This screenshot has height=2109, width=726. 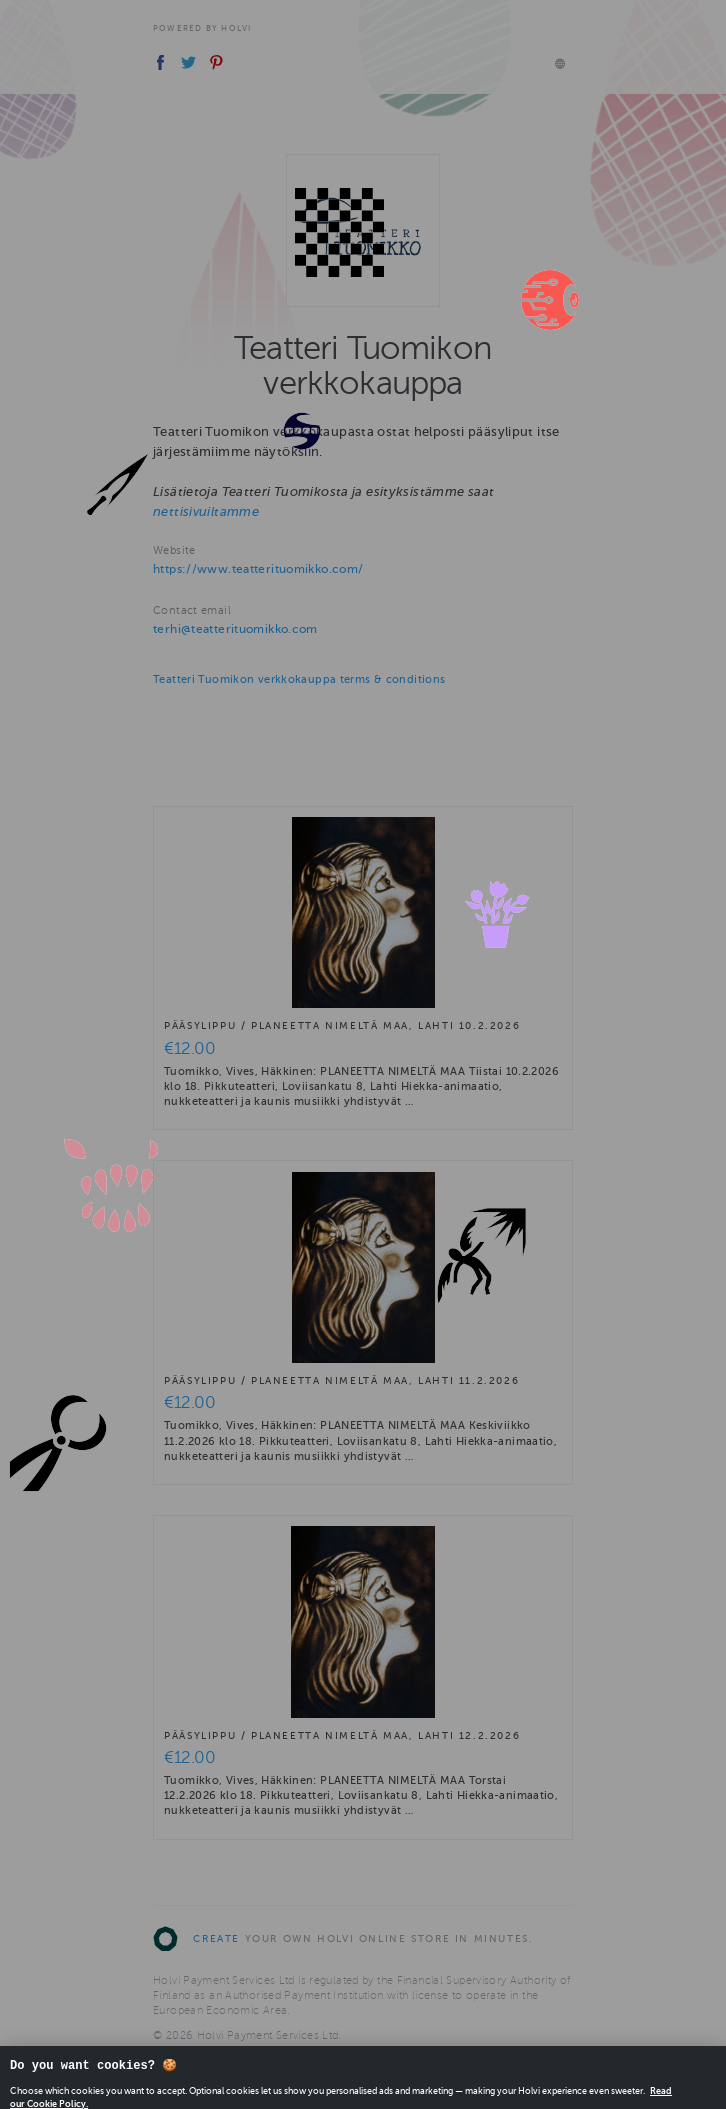 What do you see at coordinates (58, 1443) in the screenshot?
I see `select or grab an item` at bounding box center [58, 1443].